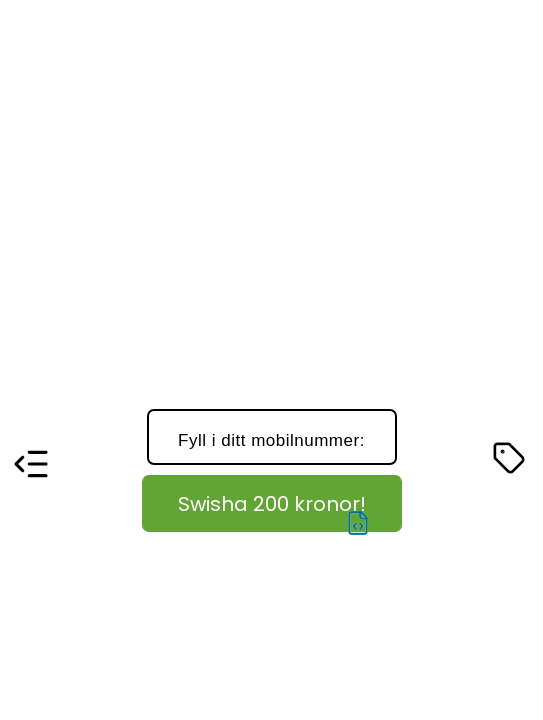 The width and height of the screenshot is (543, 720). I want to click on add or manage tags for an item, so click(509, 458).